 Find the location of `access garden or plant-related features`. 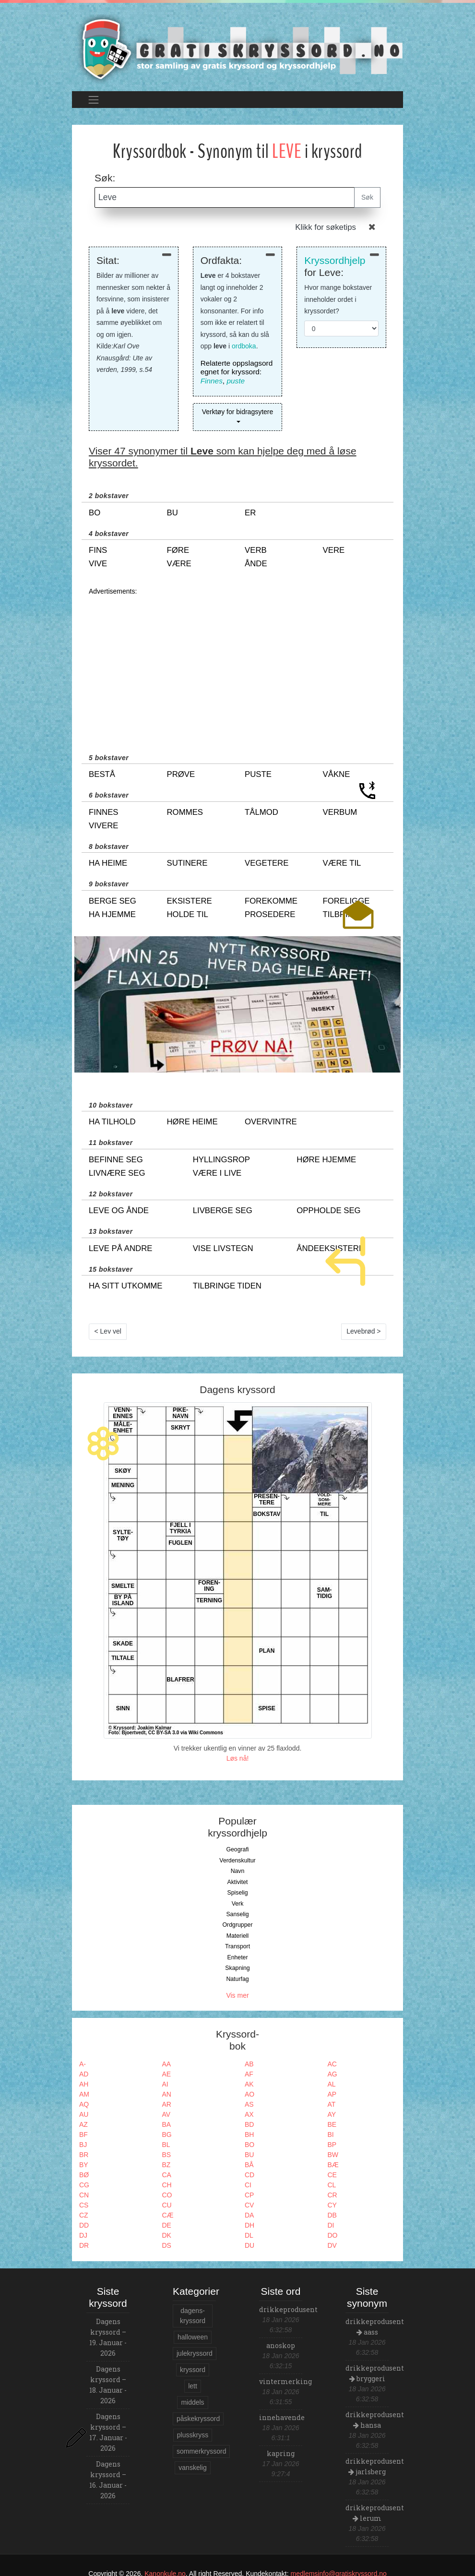

access garden or plant-related features is located at coordinates (103, 1443).